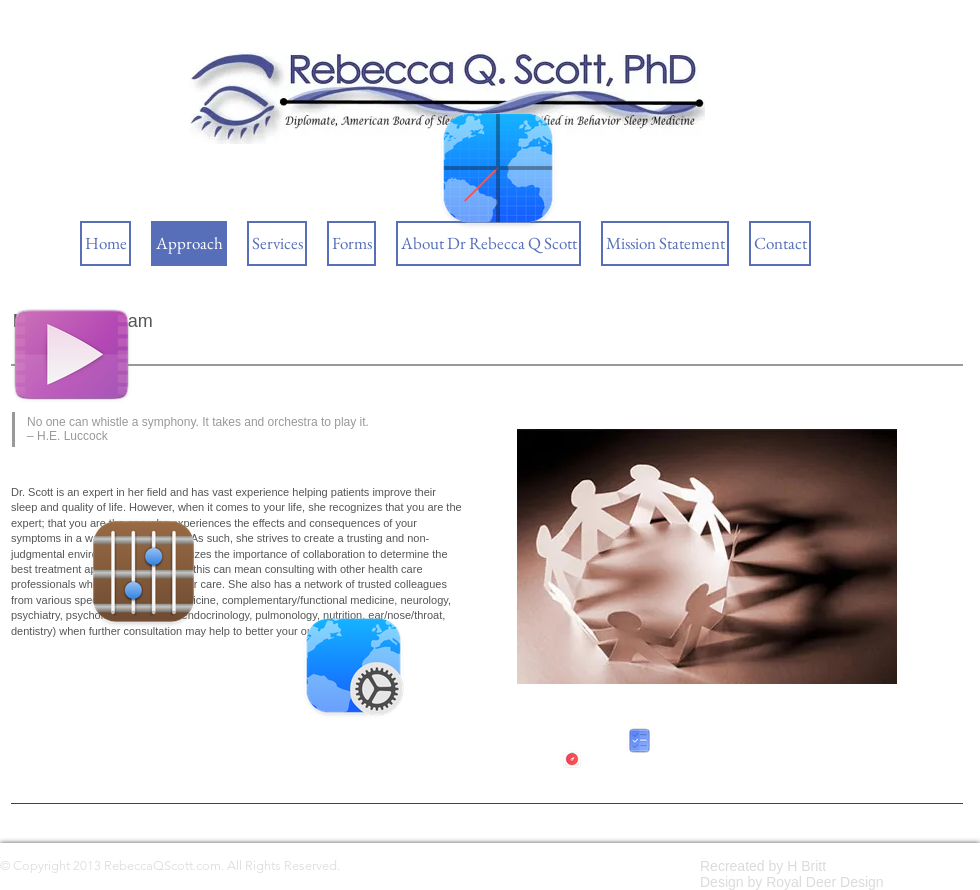 Image resolution: width=980 pixels, height=890 pixels. Describe the element at coordinates (143, 571) in the screenshot. I see `open fretboard app for learning guitar chords` at that location.